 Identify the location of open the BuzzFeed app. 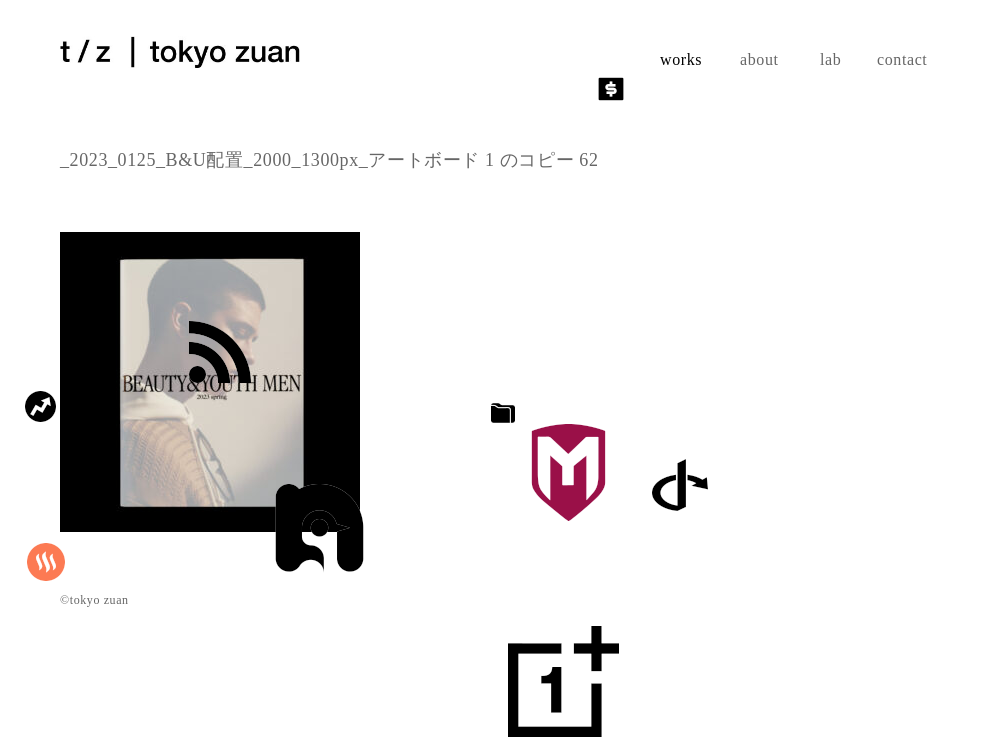
(40, 406).